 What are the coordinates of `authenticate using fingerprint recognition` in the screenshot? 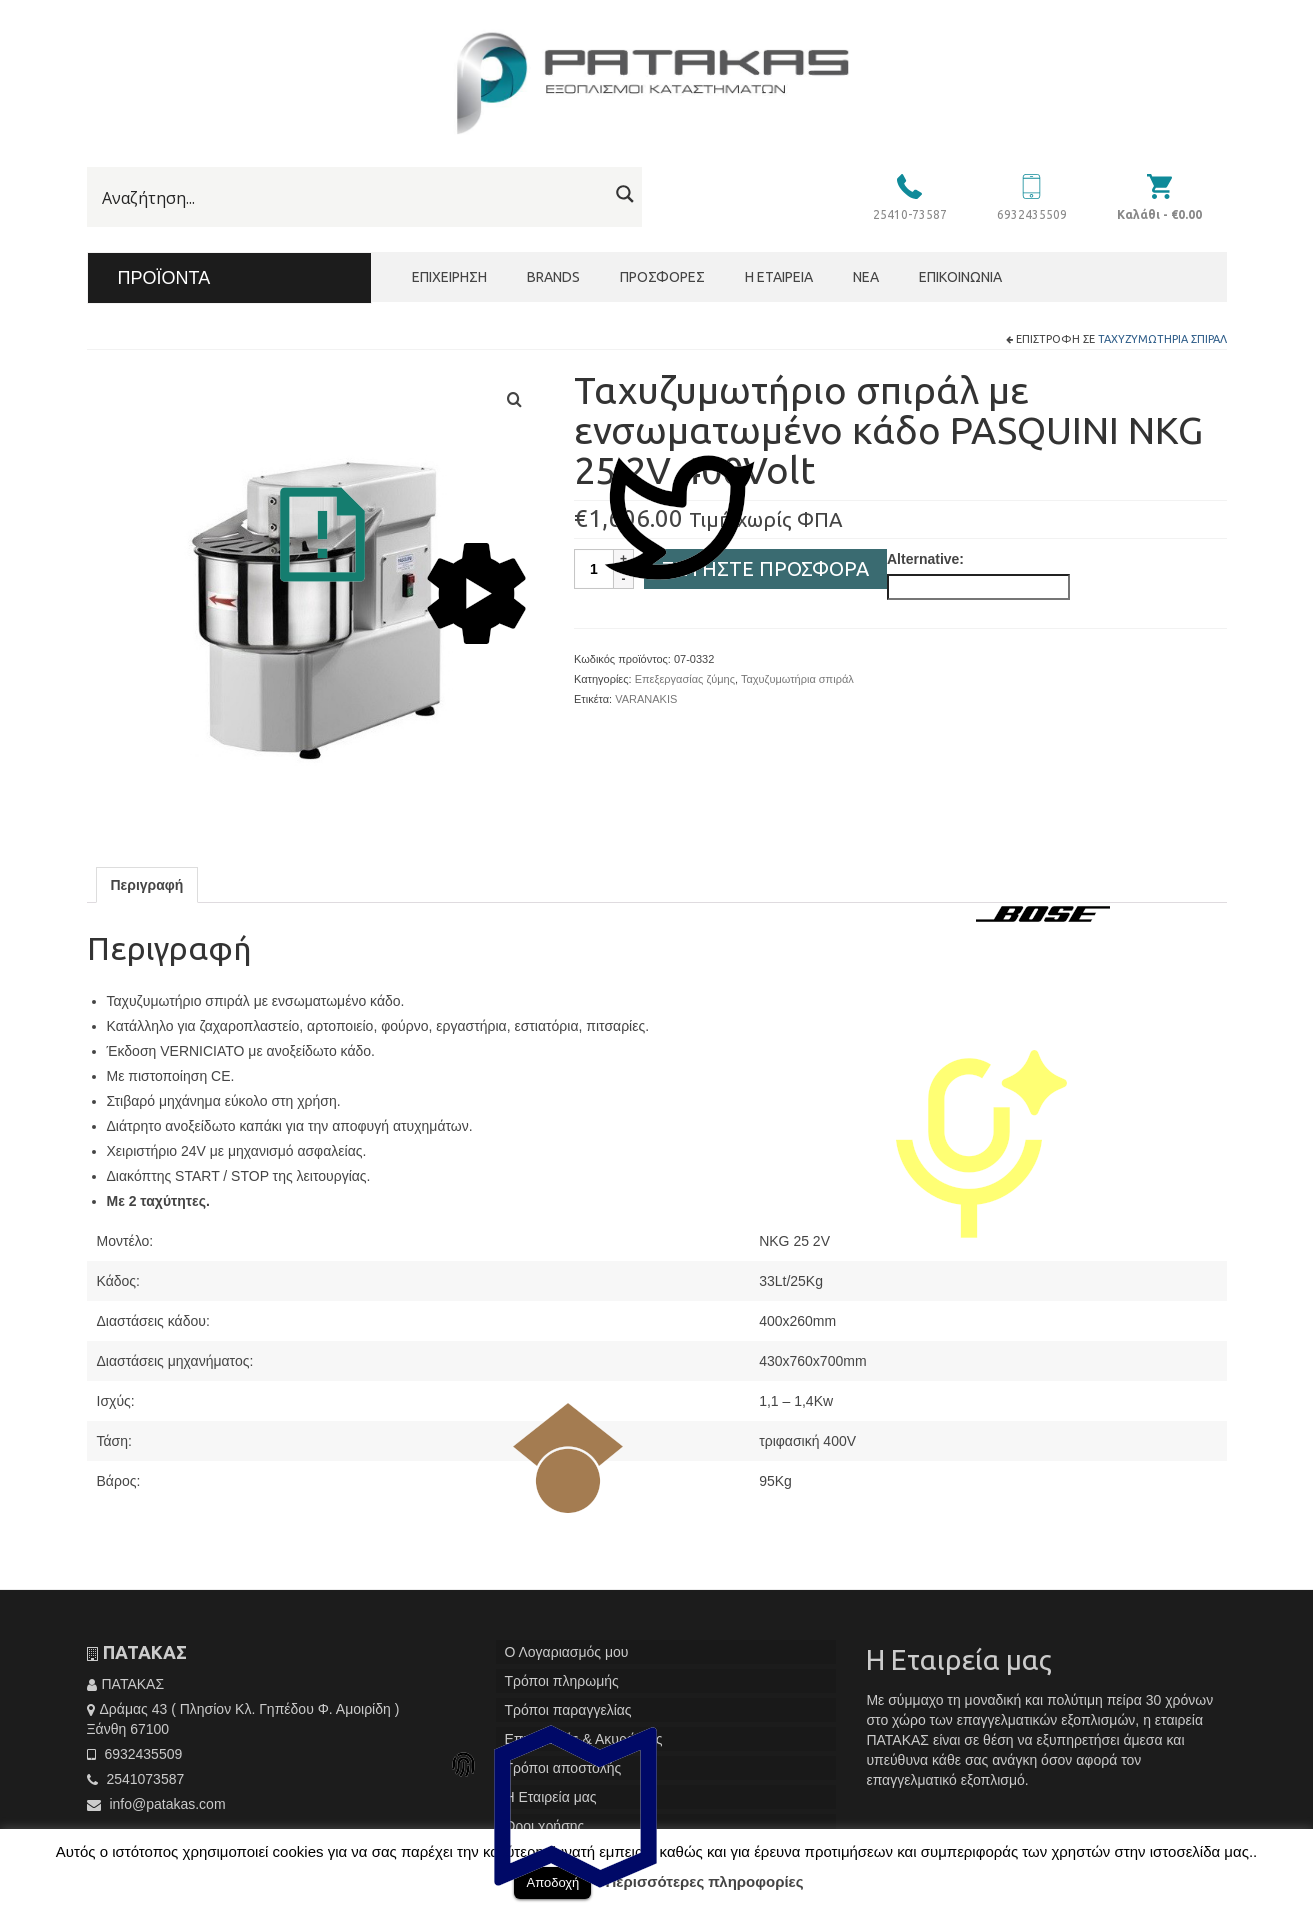 It's located at (463, 1764).